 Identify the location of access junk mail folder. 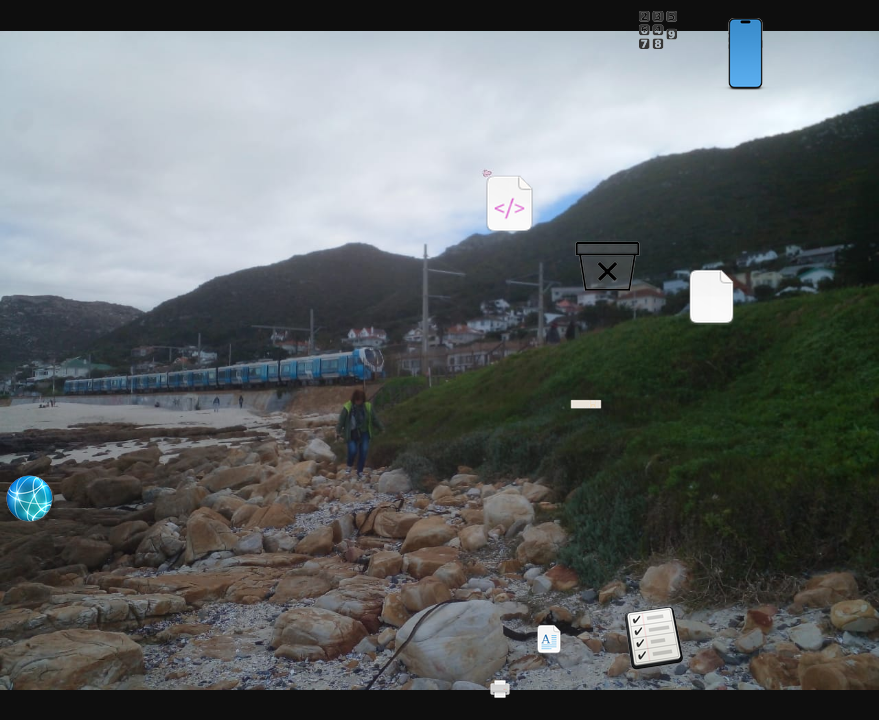
(607, 263).